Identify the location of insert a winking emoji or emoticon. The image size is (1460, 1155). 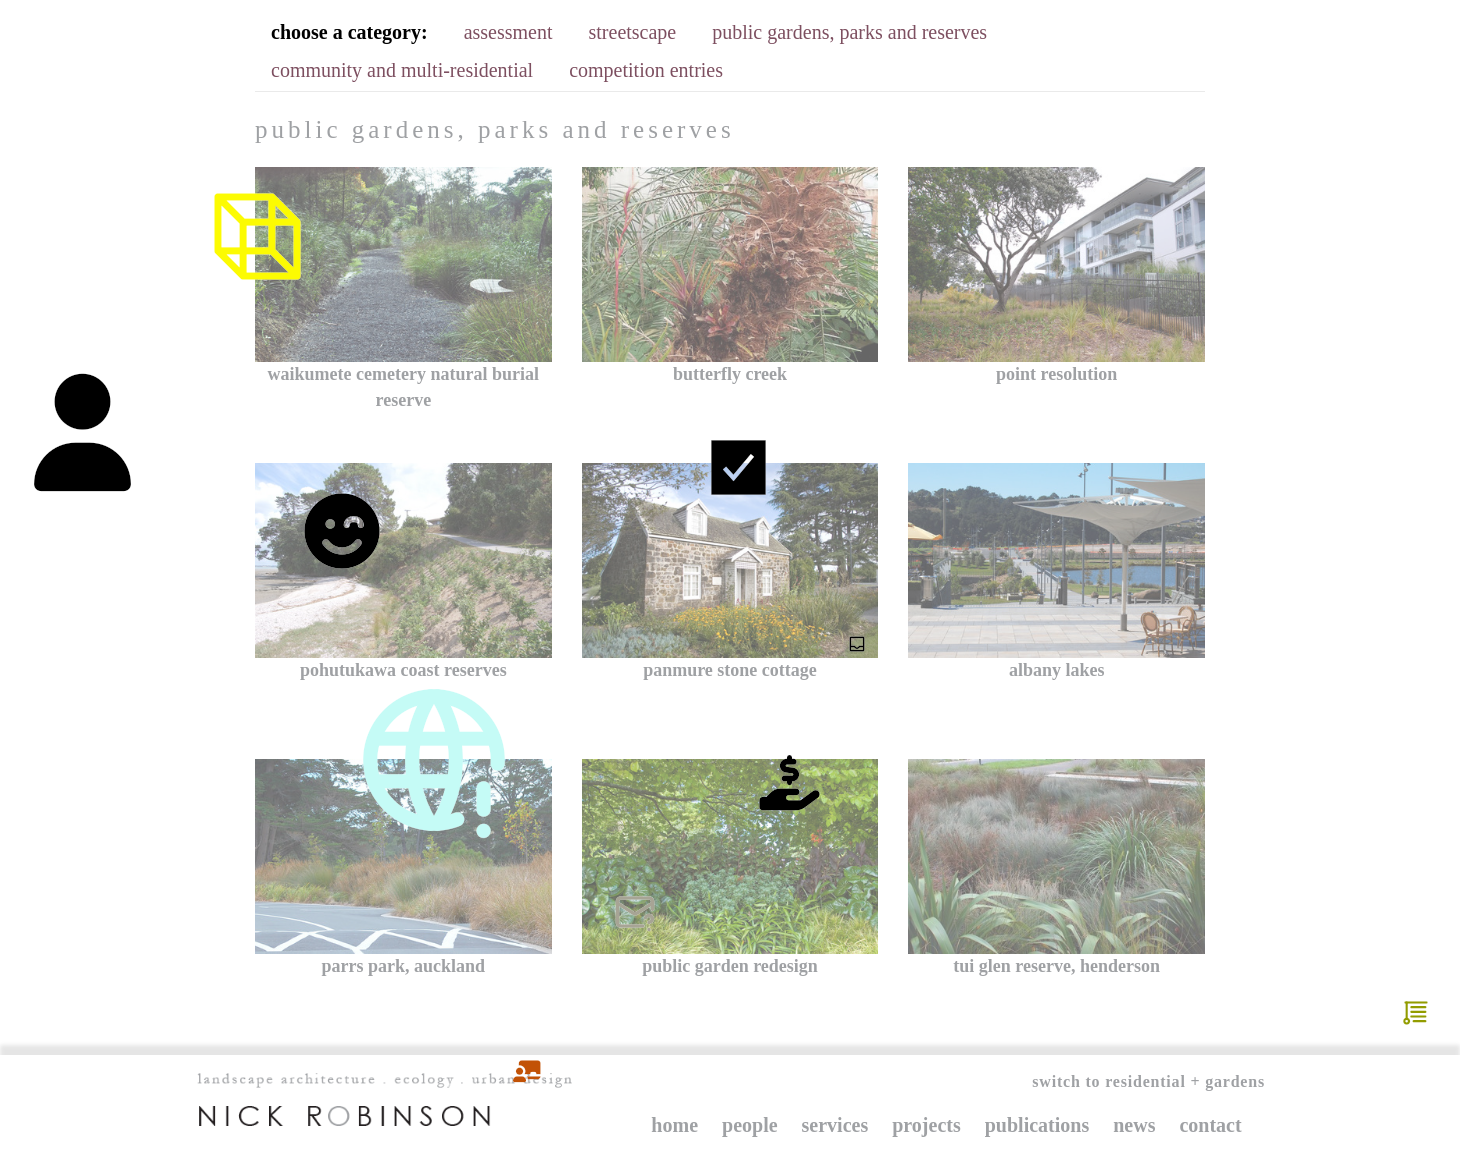
(342, 531).